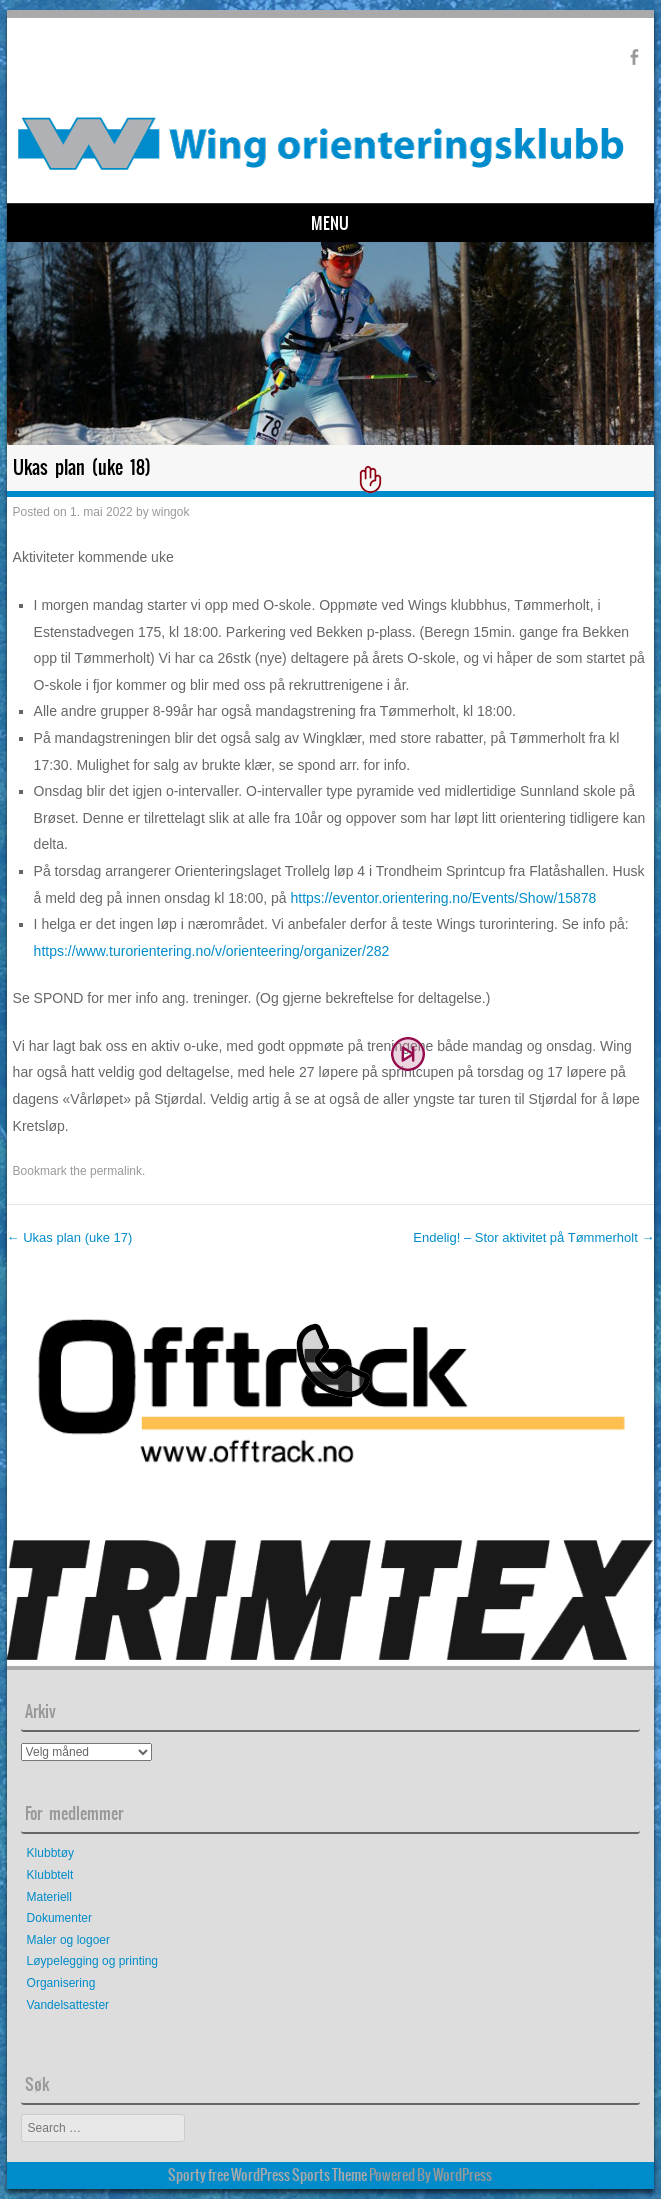 The width and height of the screenshot is (661, 2199). Describe the element at coordinates (370, 479) in the screenshot. I see `stop or pause an action` at that location.